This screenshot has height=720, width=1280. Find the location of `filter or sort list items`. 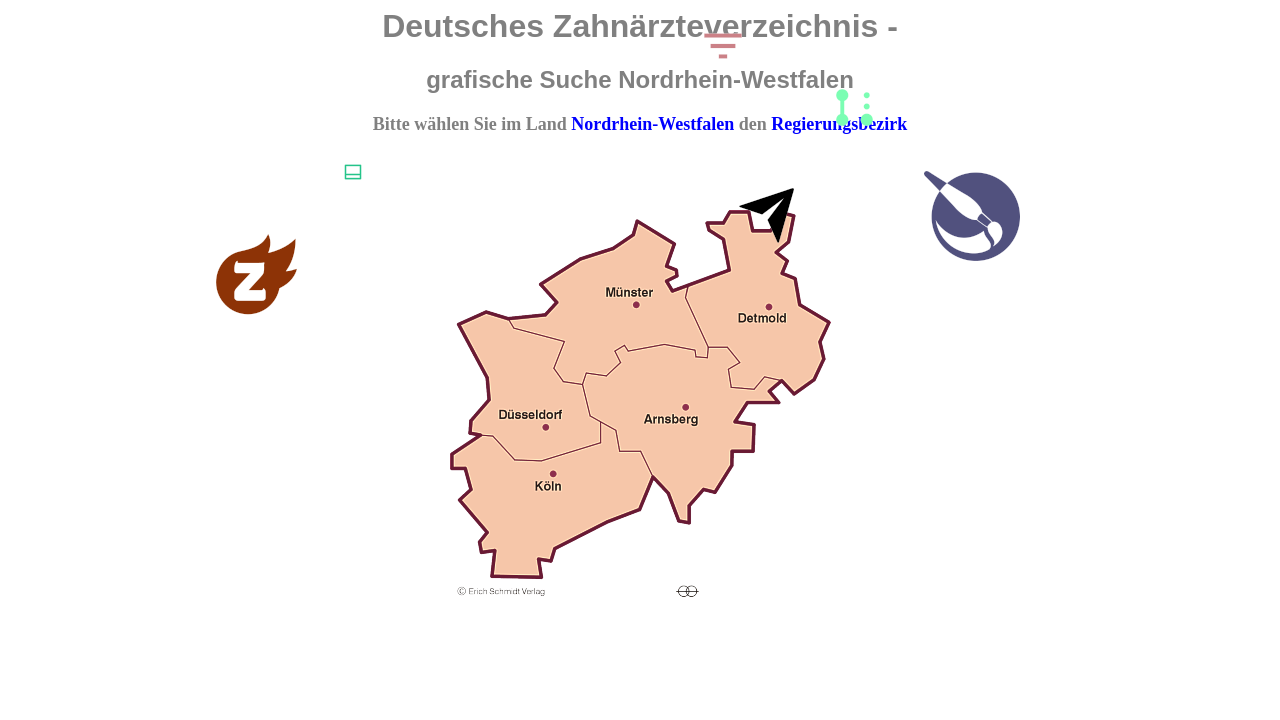

filter or sort list items is located at coordinates (723, 46).